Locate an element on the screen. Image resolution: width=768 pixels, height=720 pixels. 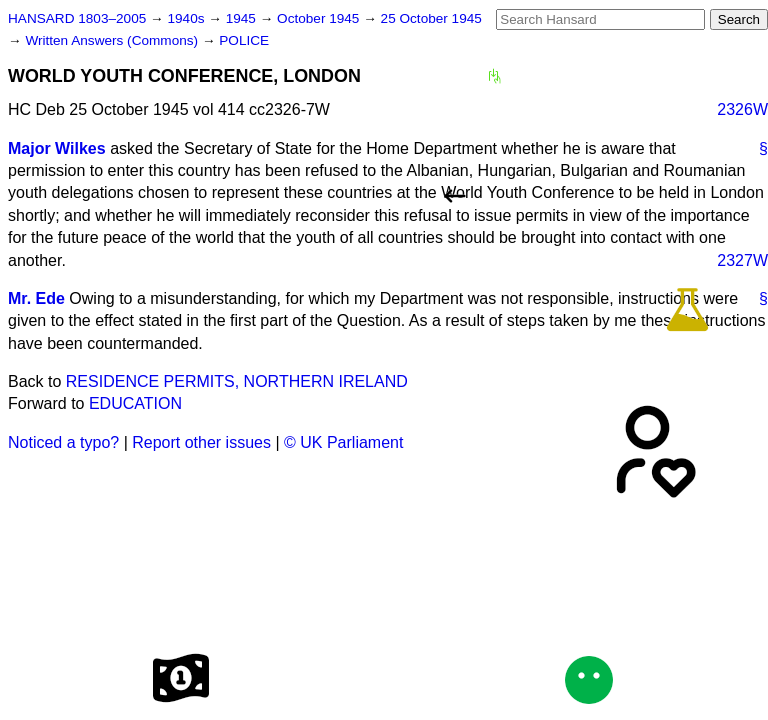
go back to the previous screen is located at coordinates (455, 196).